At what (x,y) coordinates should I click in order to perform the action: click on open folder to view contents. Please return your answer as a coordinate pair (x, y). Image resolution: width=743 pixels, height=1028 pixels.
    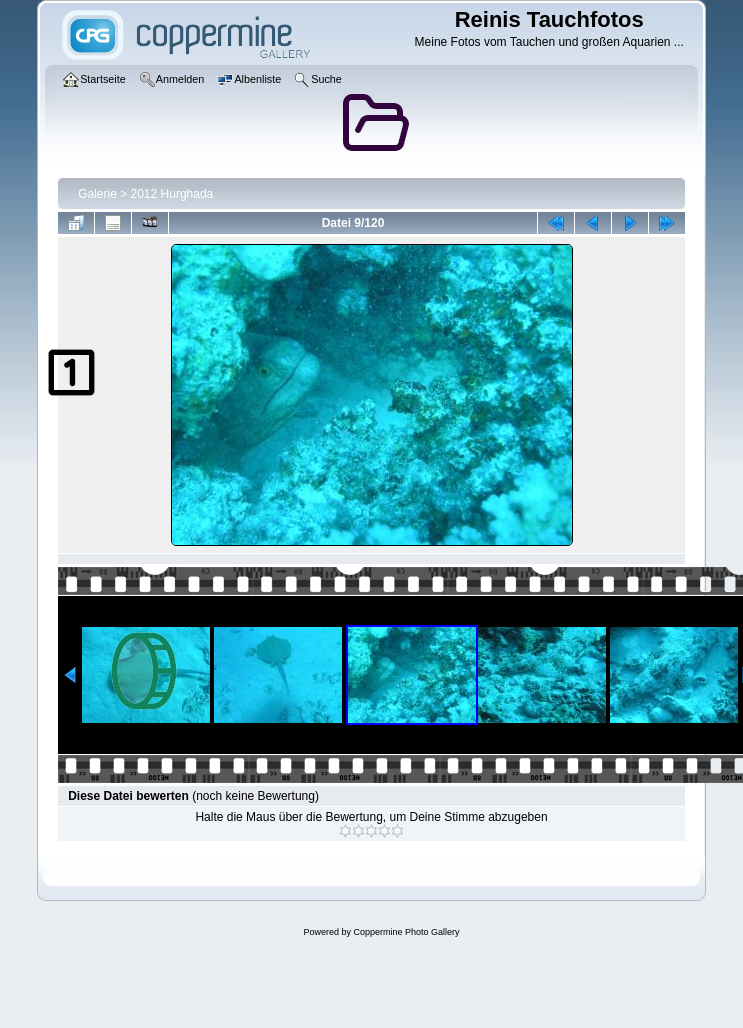
    Looking at the image, I should click on (376, 124).